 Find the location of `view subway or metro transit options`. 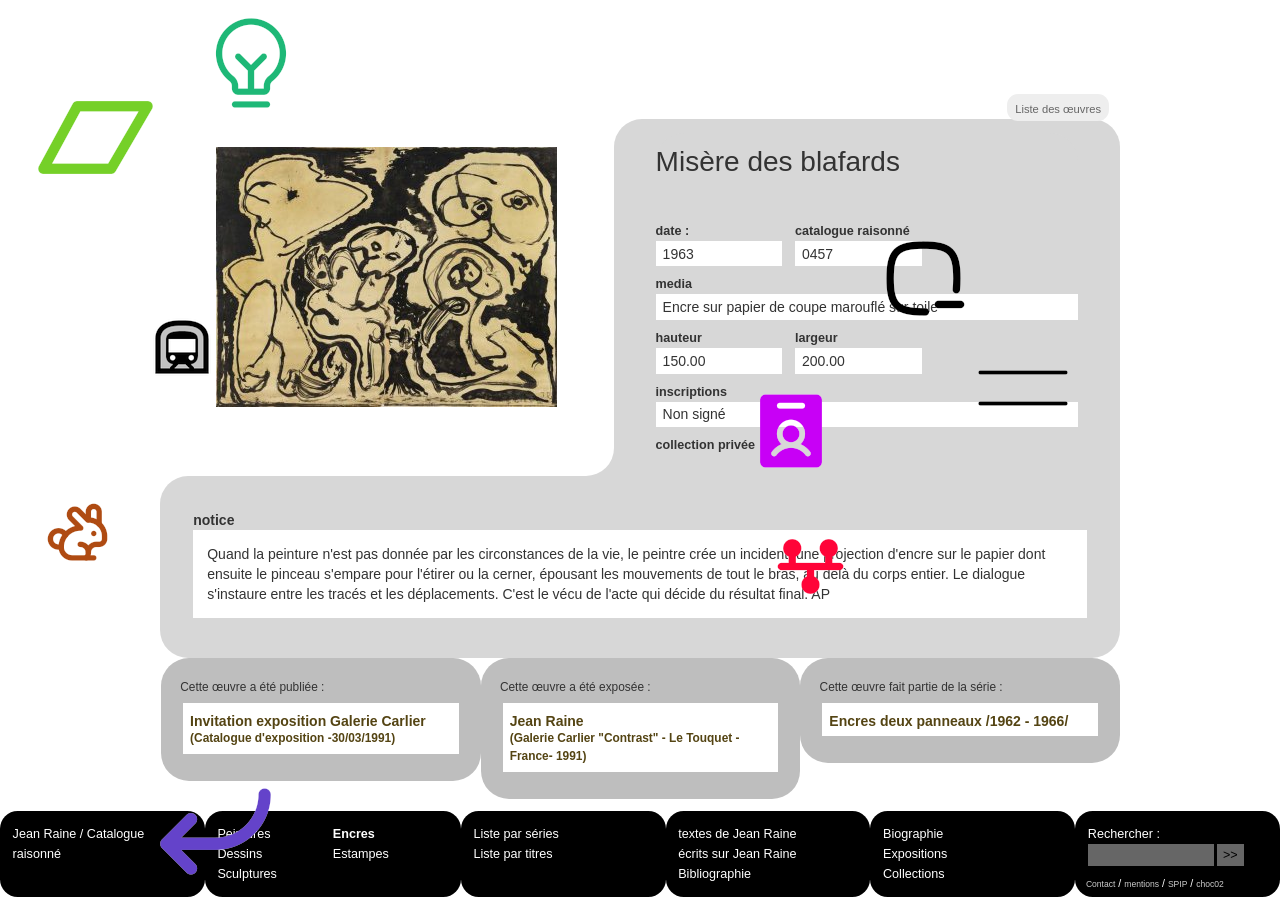

view subway or metro transit options is located at coordinates (182, 347).